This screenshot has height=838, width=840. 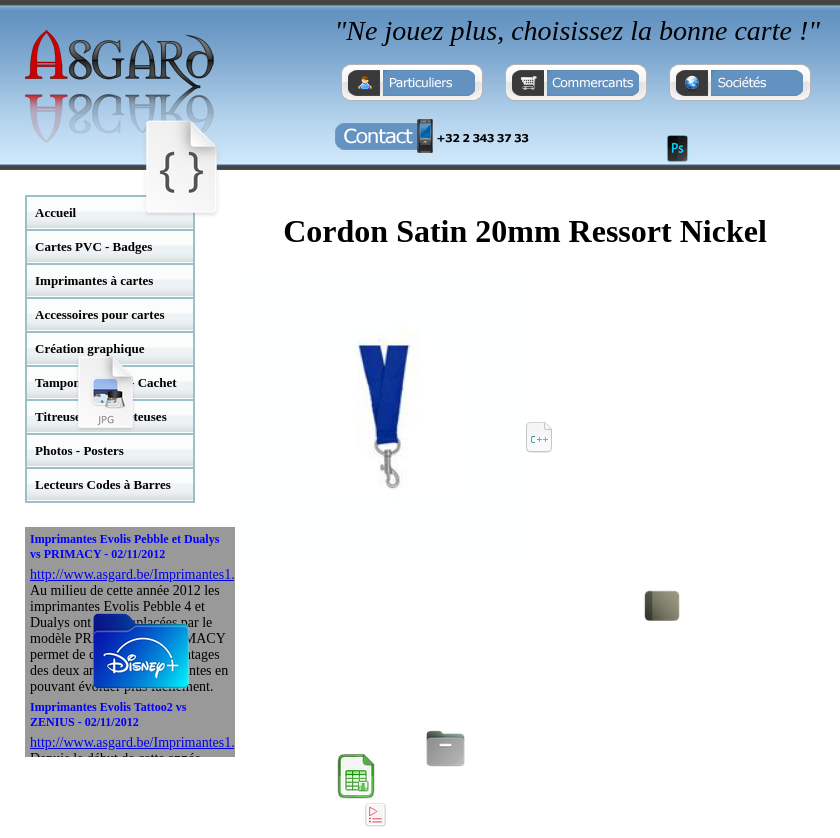 What do you see at coordinates (140, 653) in the screenshot?
I see `open disney+ media folder` at bounding box center [140, 653].